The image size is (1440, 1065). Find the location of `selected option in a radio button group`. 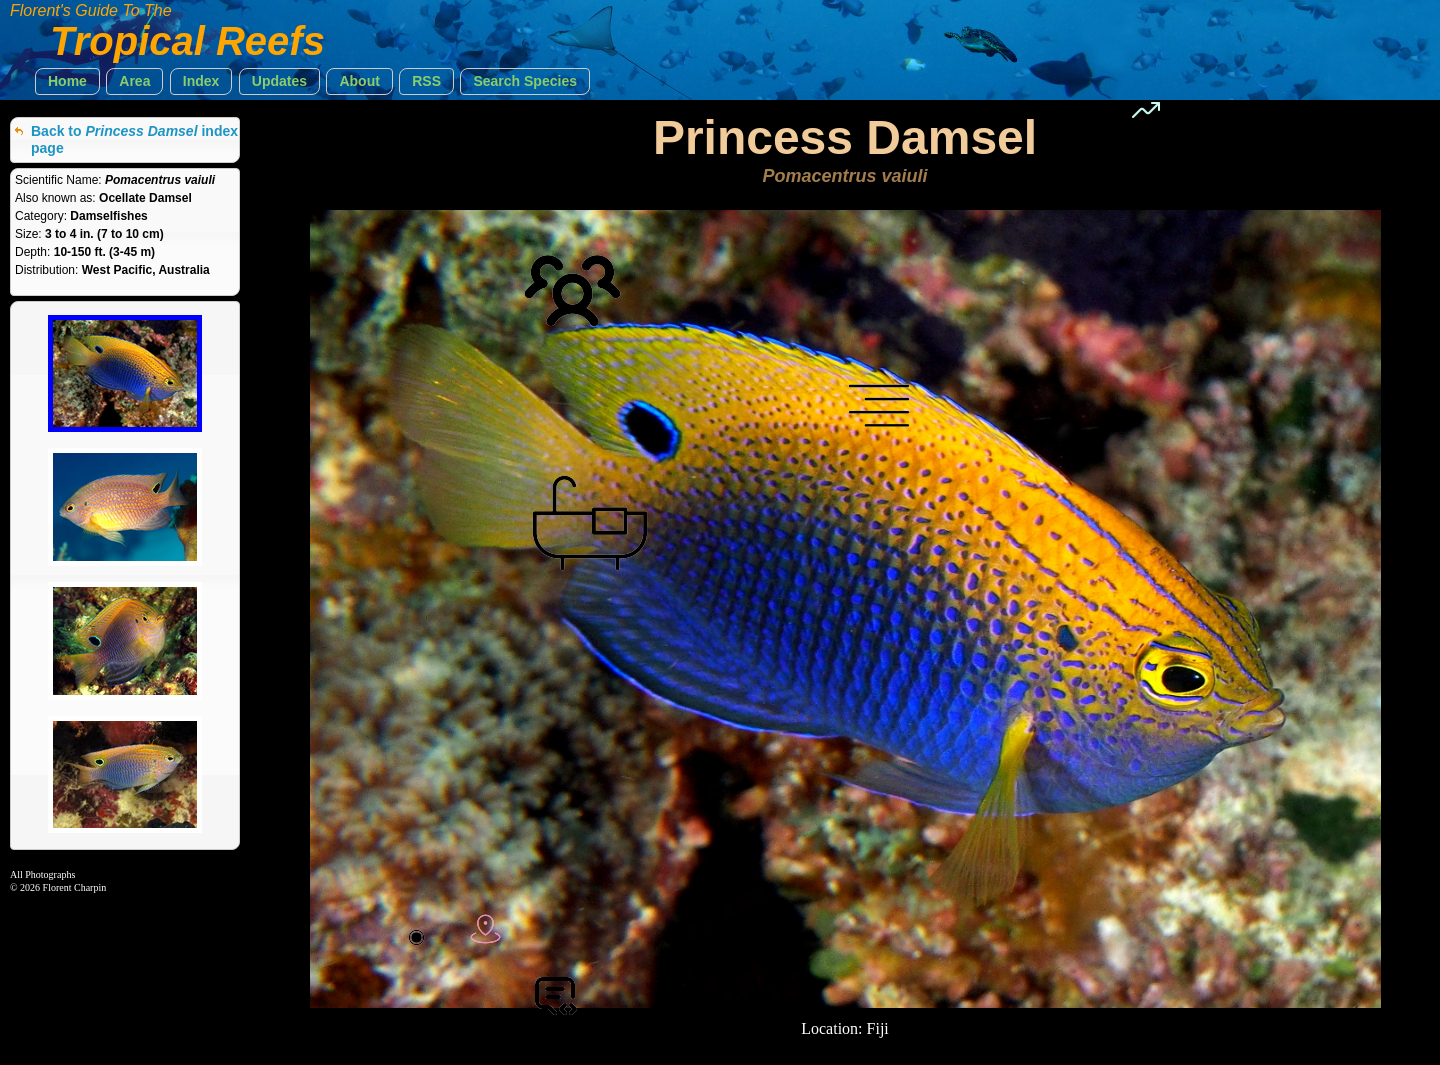

selected option in a radio button group is located at coordinates (416, 937).